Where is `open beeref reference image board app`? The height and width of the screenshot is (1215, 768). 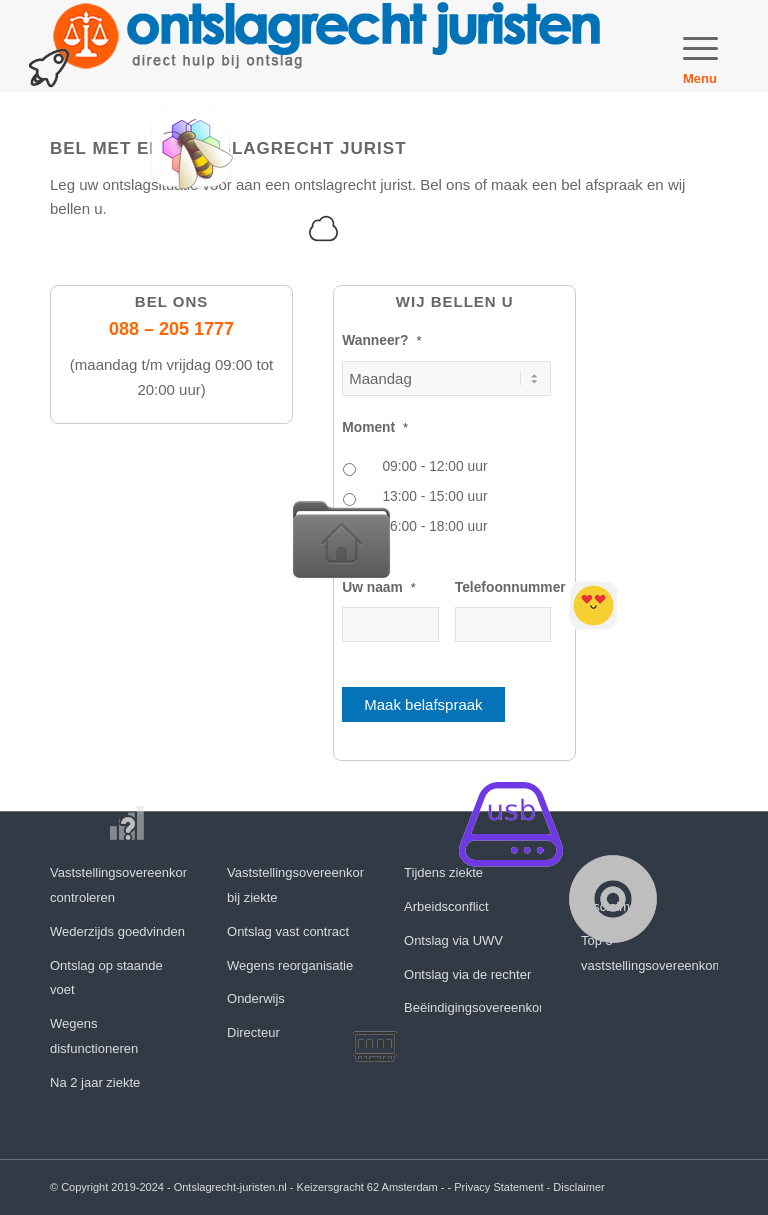
open beeref reference image board app is located at coordinates (190, 147).